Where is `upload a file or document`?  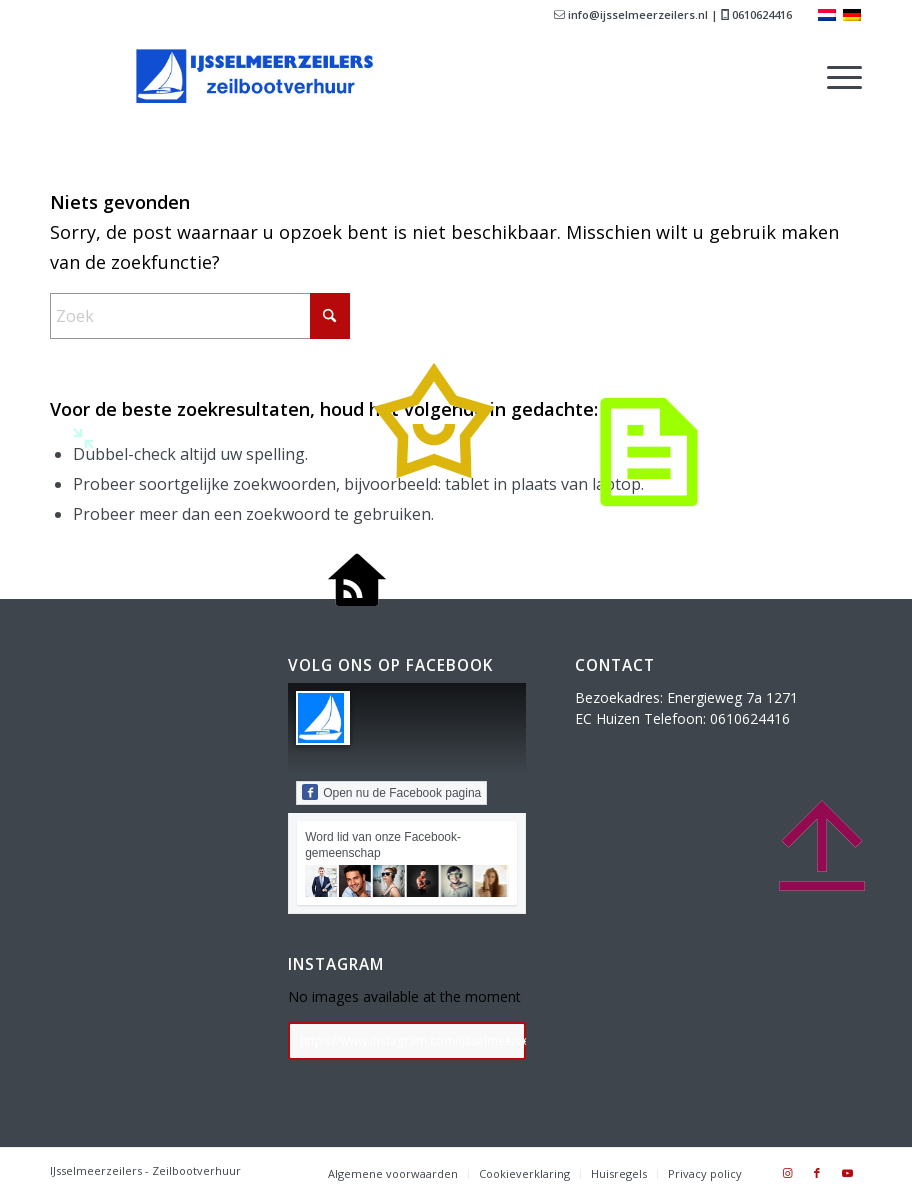
upload a file or document is located at coordinates (822, 848).